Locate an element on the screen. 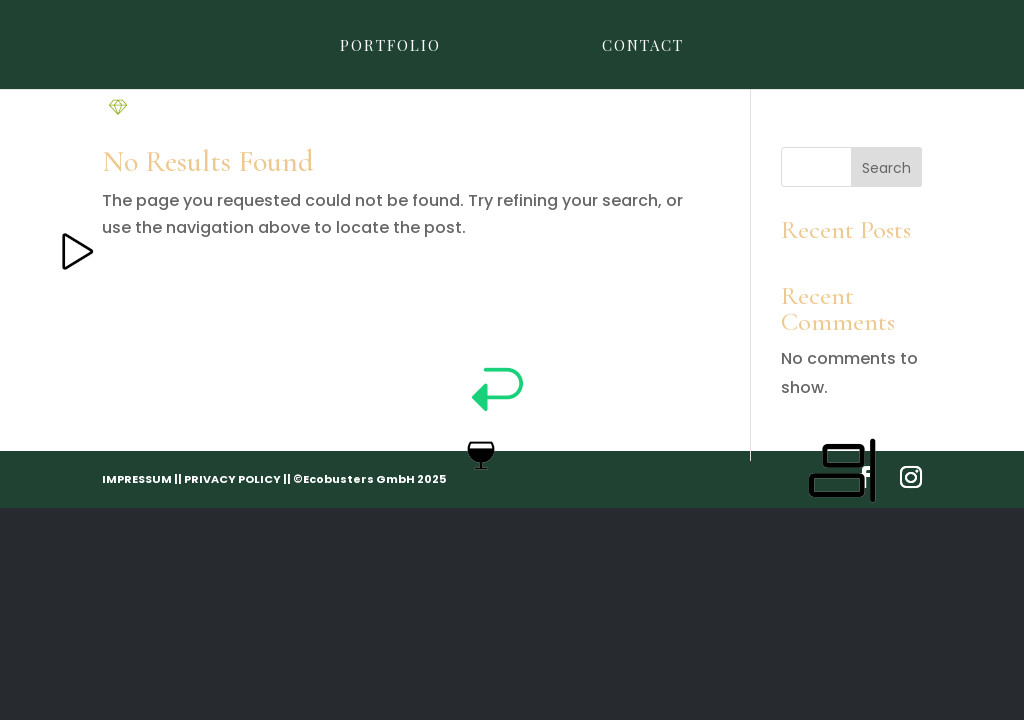 This screenshot has height=720, width=1024. browse wine or spirits menu is located at coordinates (481, 455).